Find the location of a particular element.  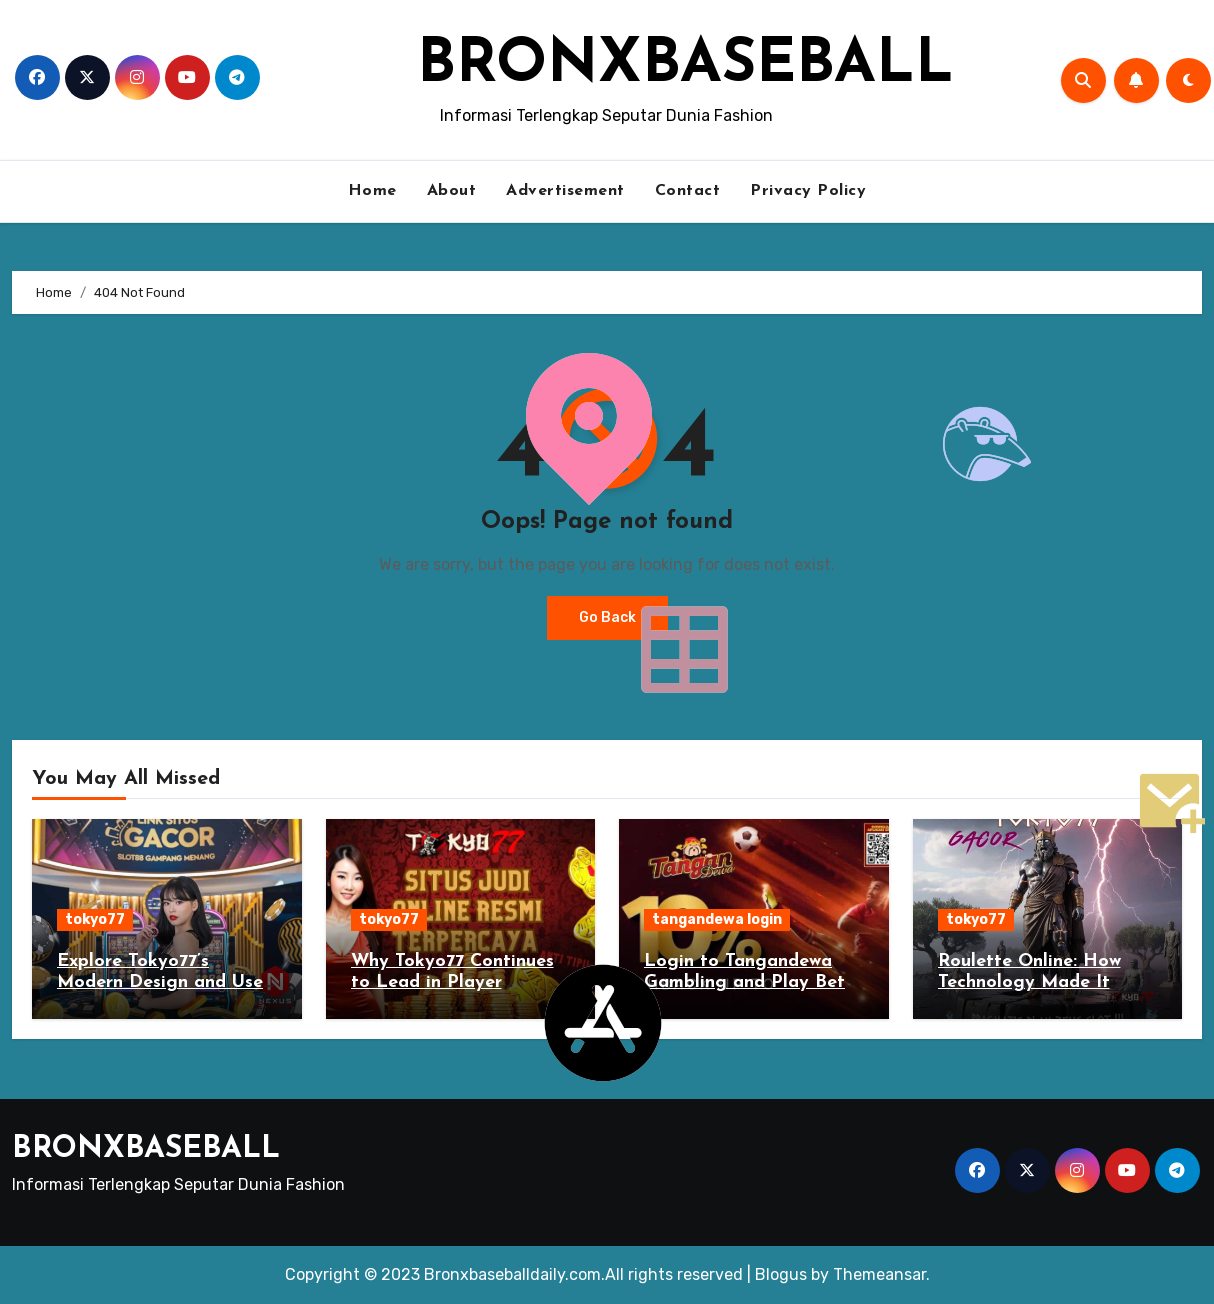

view location on map is located at coordinates (589, 423).